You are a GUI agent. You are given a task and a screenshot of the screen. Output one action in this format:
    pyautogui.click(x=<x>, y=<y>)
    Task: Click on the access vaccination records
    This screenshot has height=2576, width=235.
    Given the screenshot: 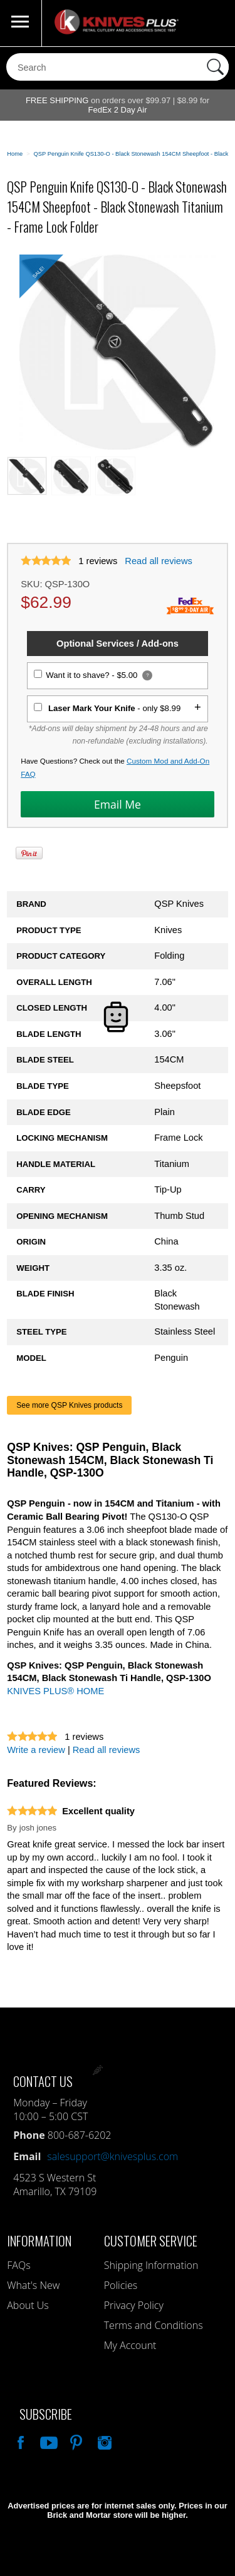 What is the action you would take?
    pyautogui.click(x=98, y=2070)
    